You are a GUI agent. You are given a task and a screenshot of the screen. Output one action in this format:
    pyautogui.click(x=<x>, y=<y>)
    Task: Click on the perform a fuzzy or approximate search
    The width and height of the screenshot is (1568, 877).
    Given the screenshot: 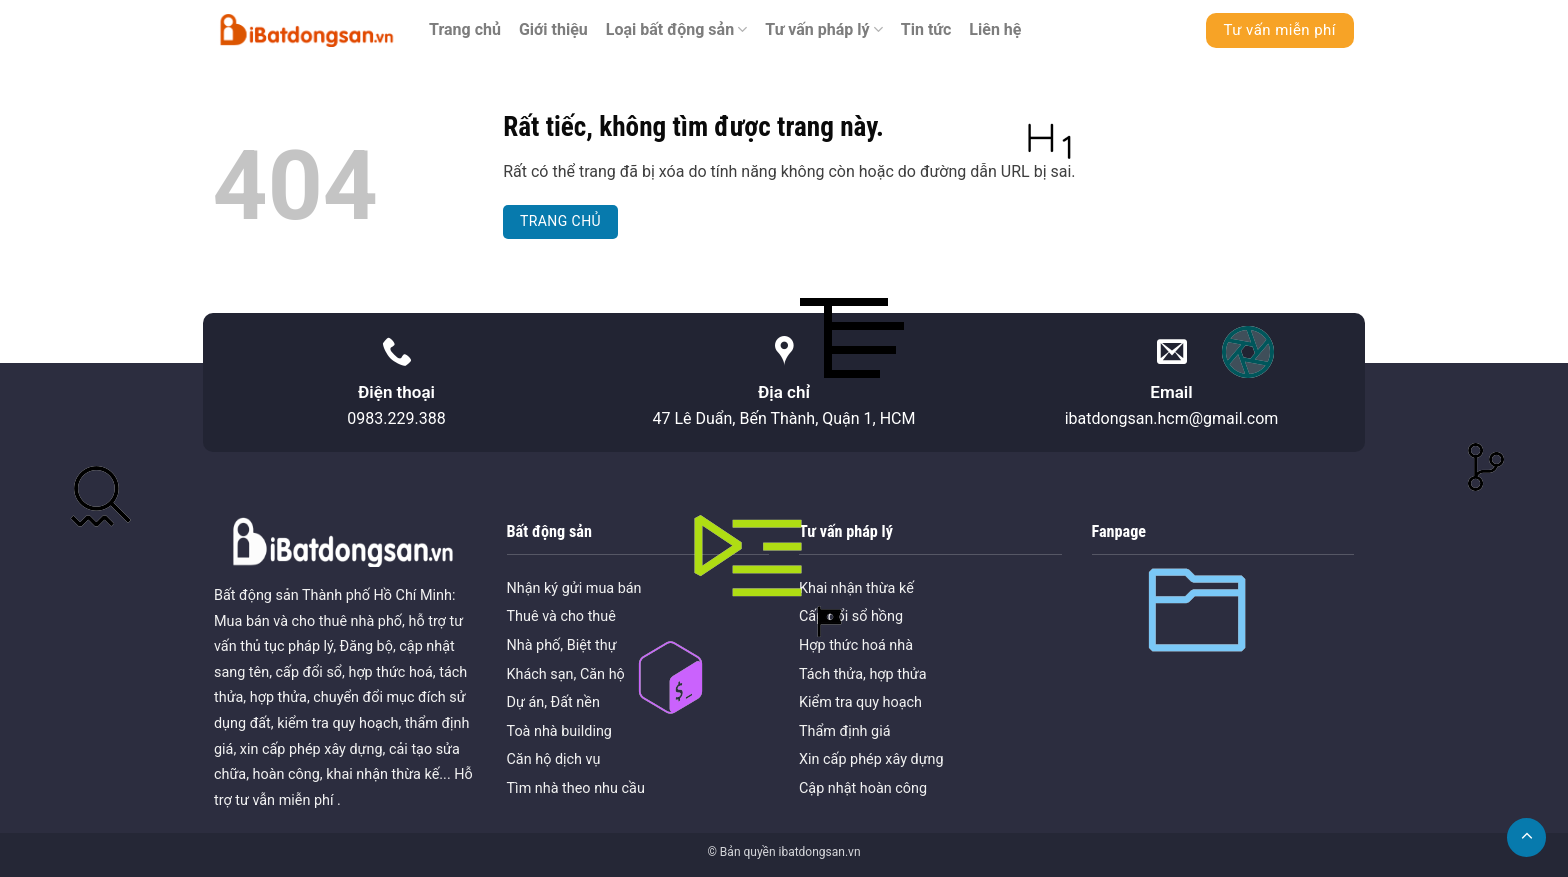 What is the action you would take?
    pyautogui.click(x=102, y=494)
    